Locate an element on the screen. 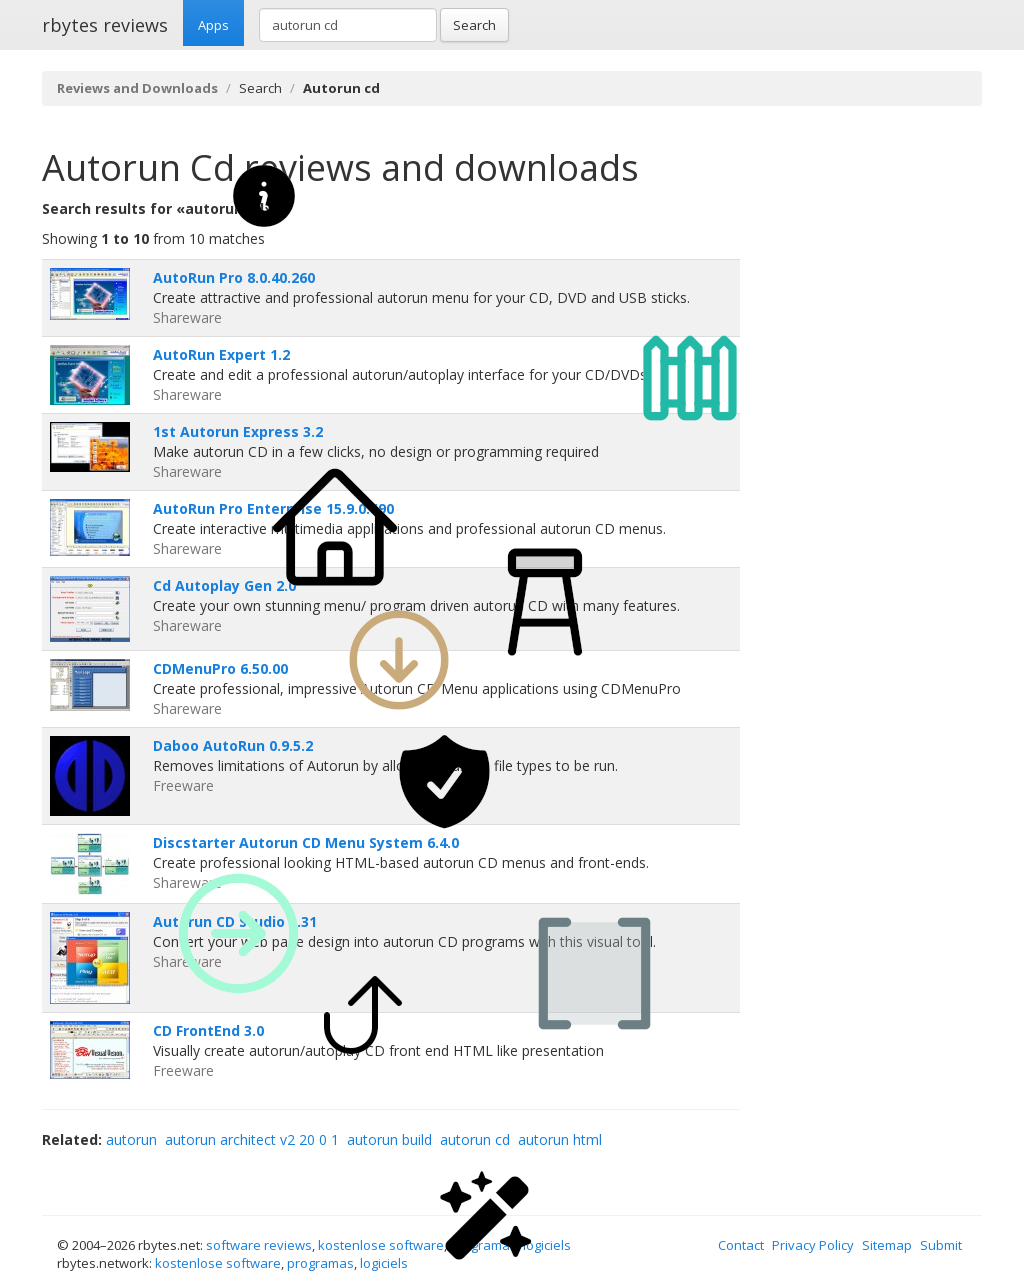  indicates verified or secure status is located at coordinates (444, 781).